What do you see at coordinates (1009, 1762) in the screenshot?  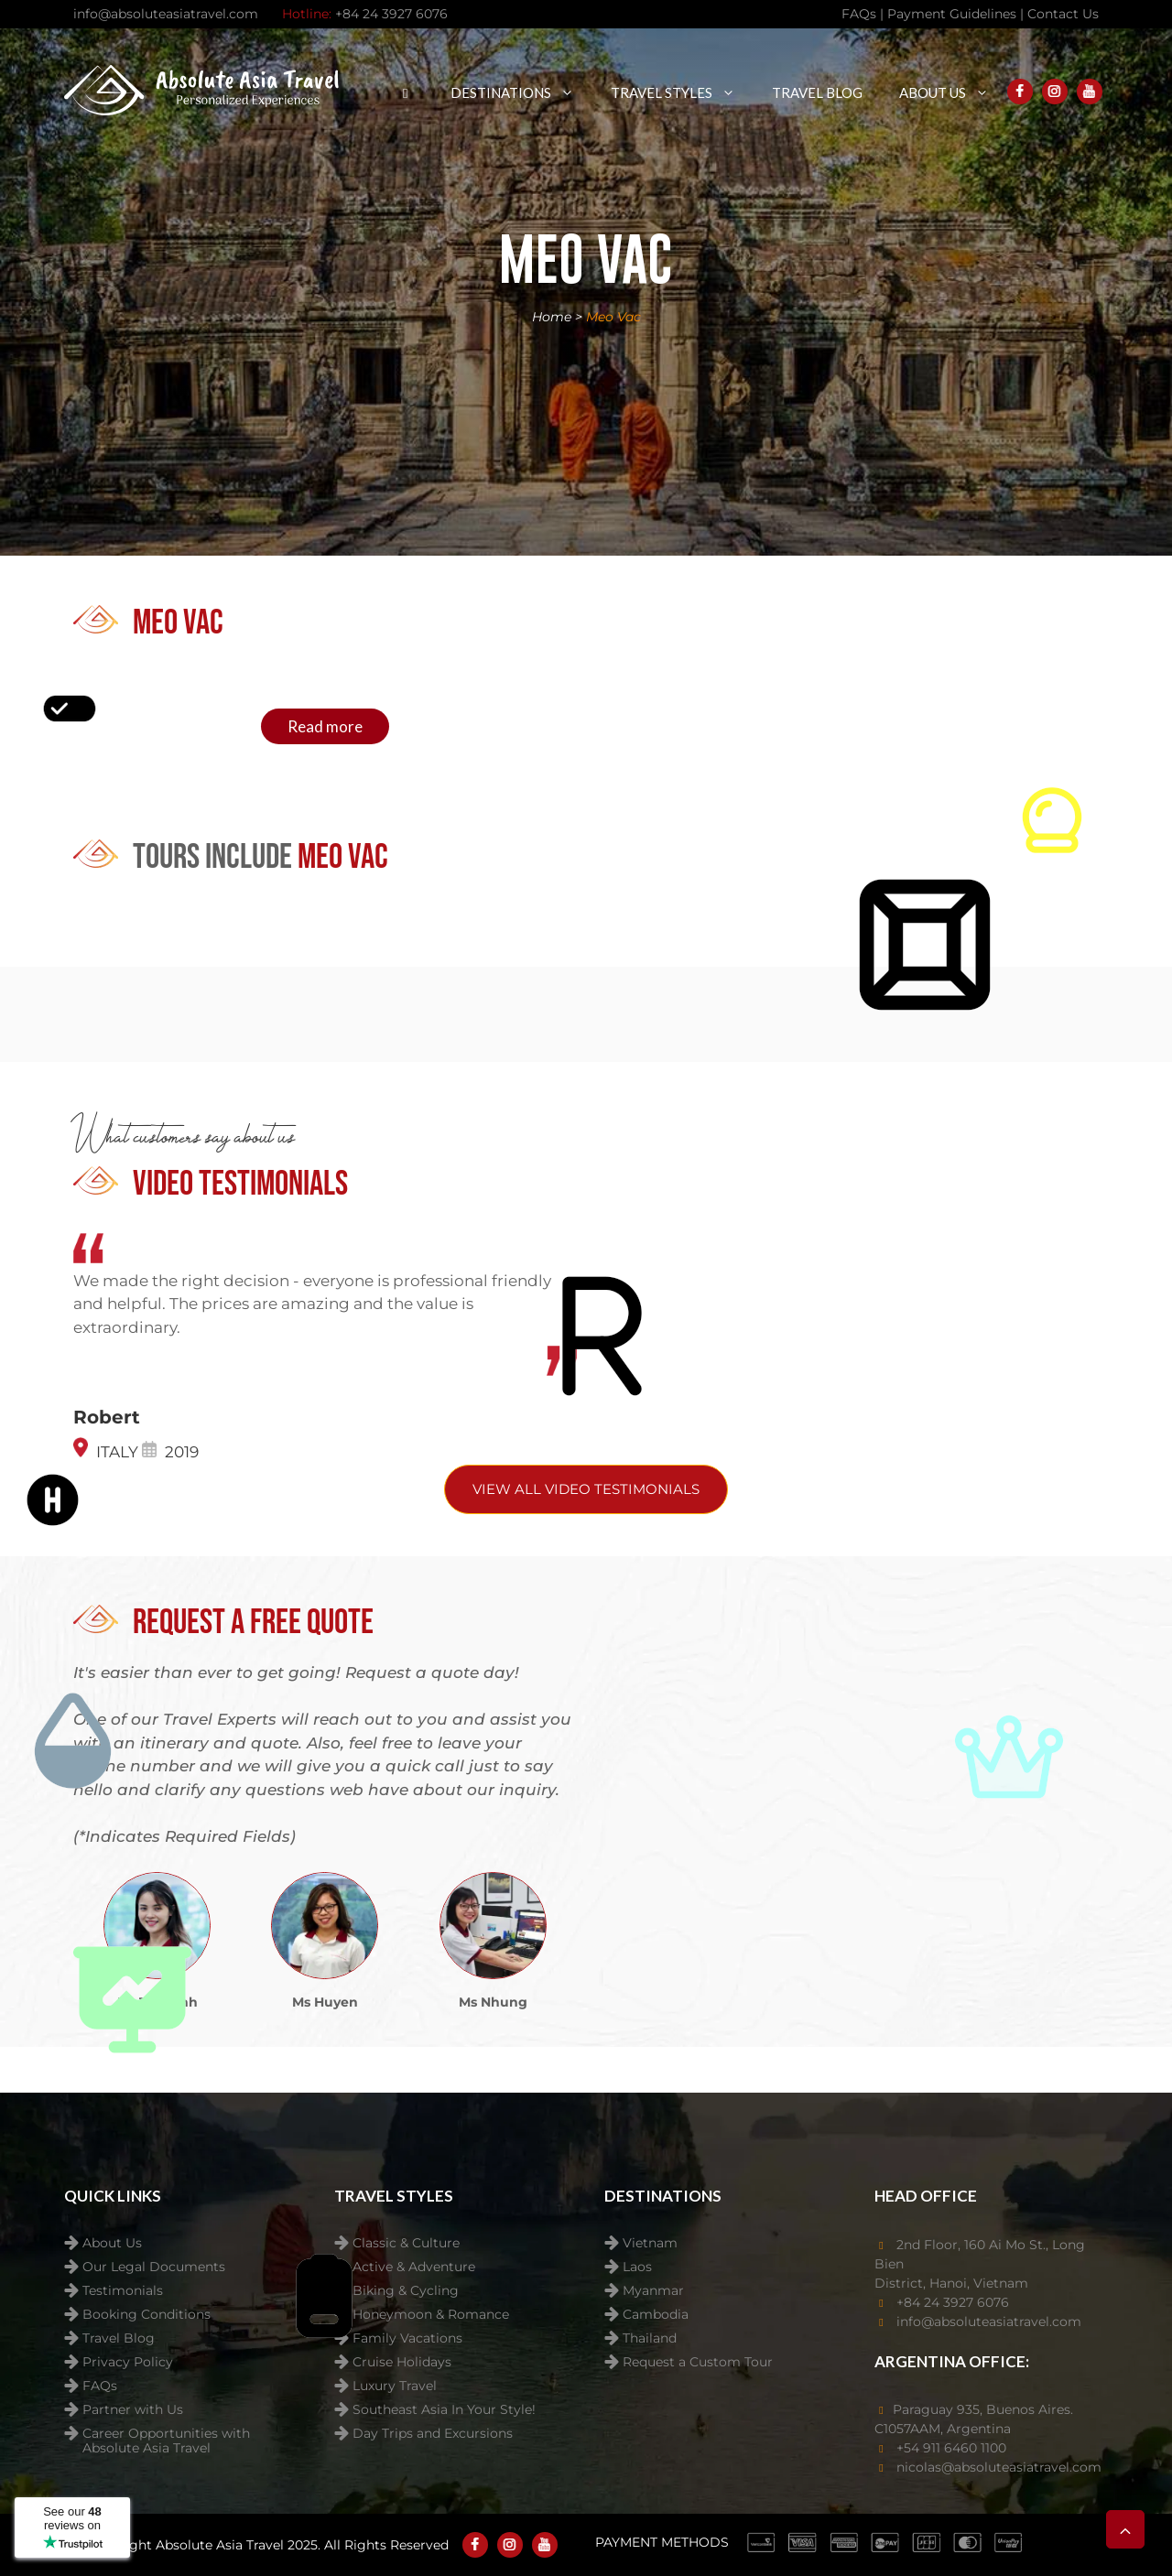 I see `indicates premium or VIP membership status` at bounding box center [1009, 1762].